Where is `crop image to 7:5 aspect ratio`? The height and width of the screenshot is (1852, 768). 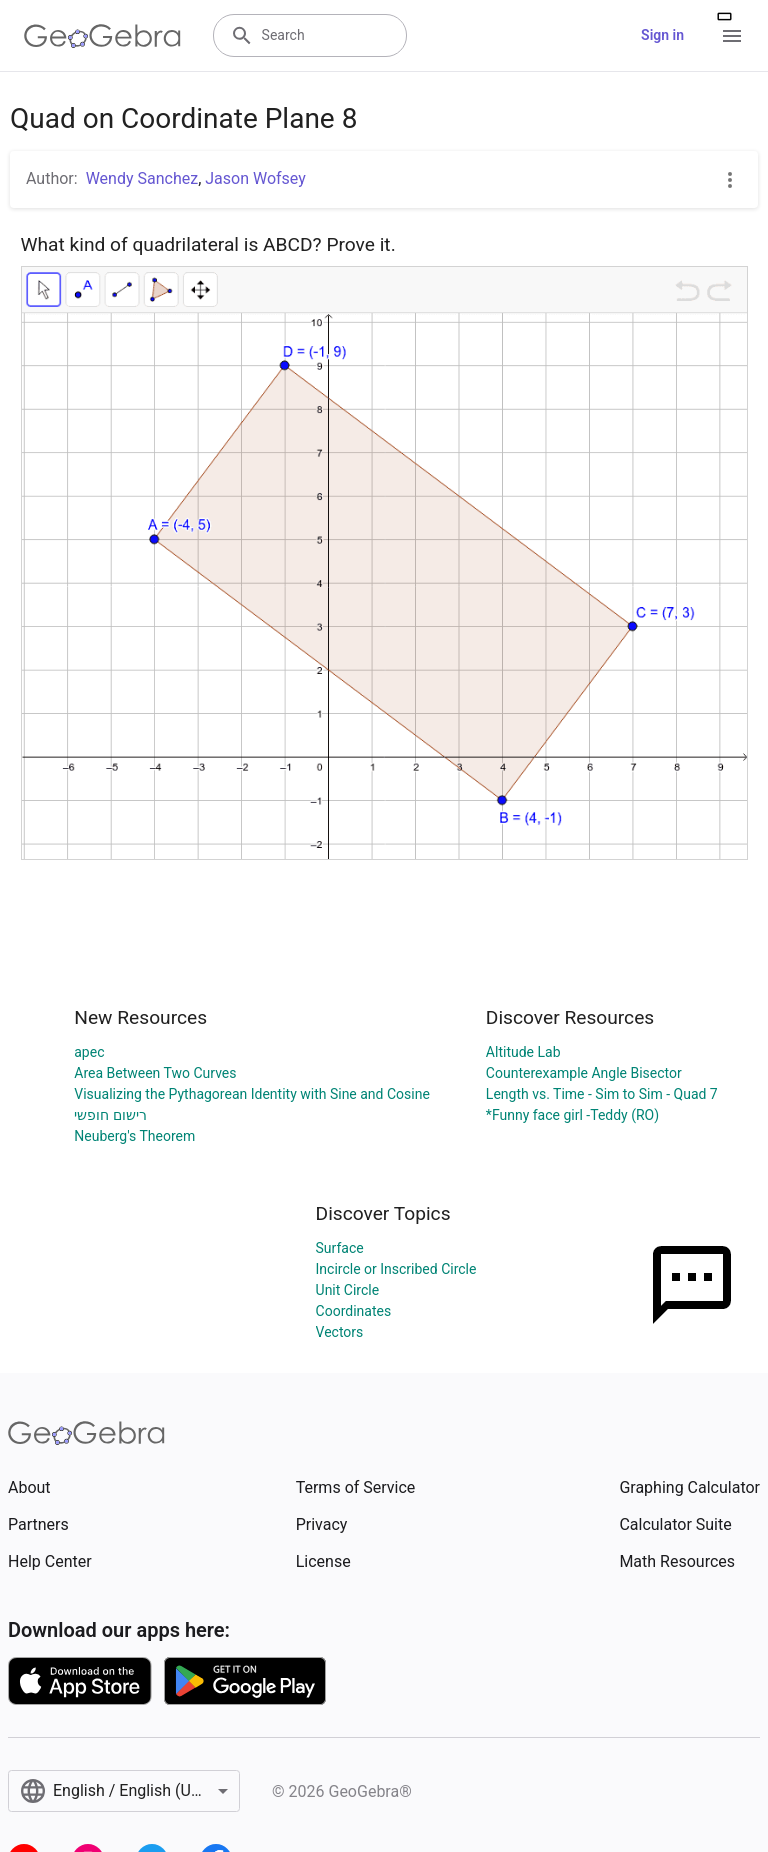 crop image to 7:5 aspect ratio is located at coordinates (724, 16).